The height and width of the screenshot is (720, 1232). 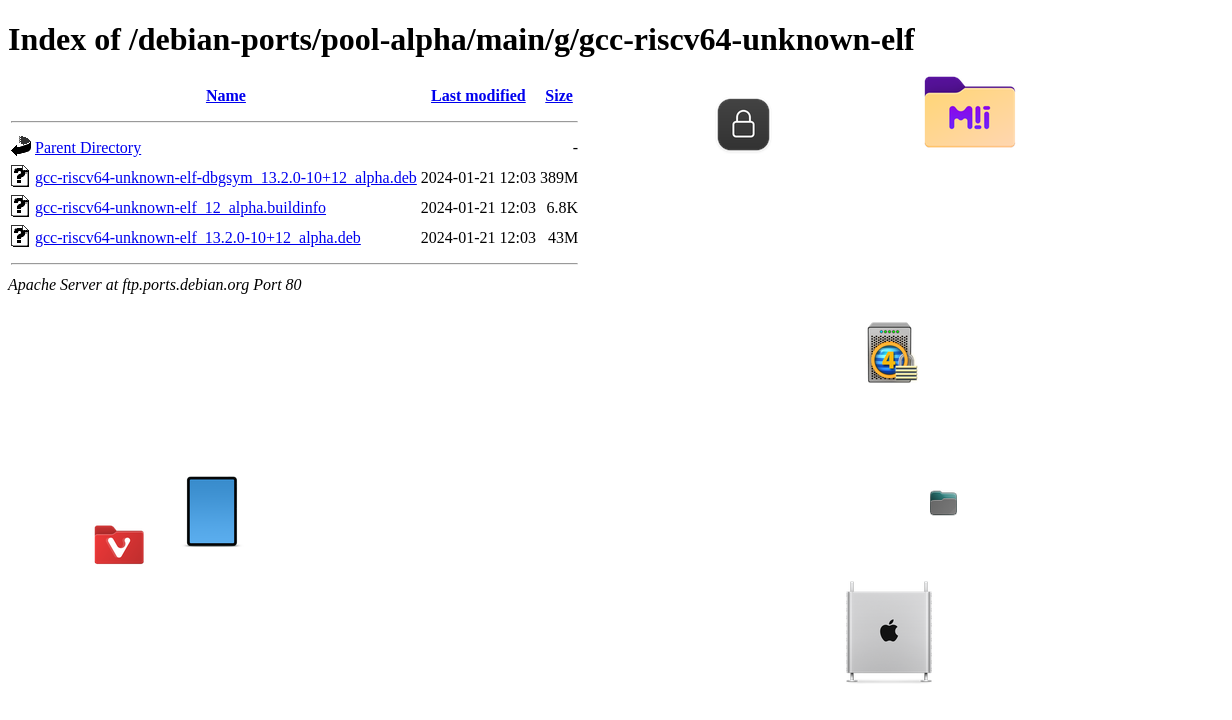 What do you see at coordinates (943, 502) in the screenshot?
I see `indicates a valid drop target for moving files into this folder` at bounding box center [943, 502].